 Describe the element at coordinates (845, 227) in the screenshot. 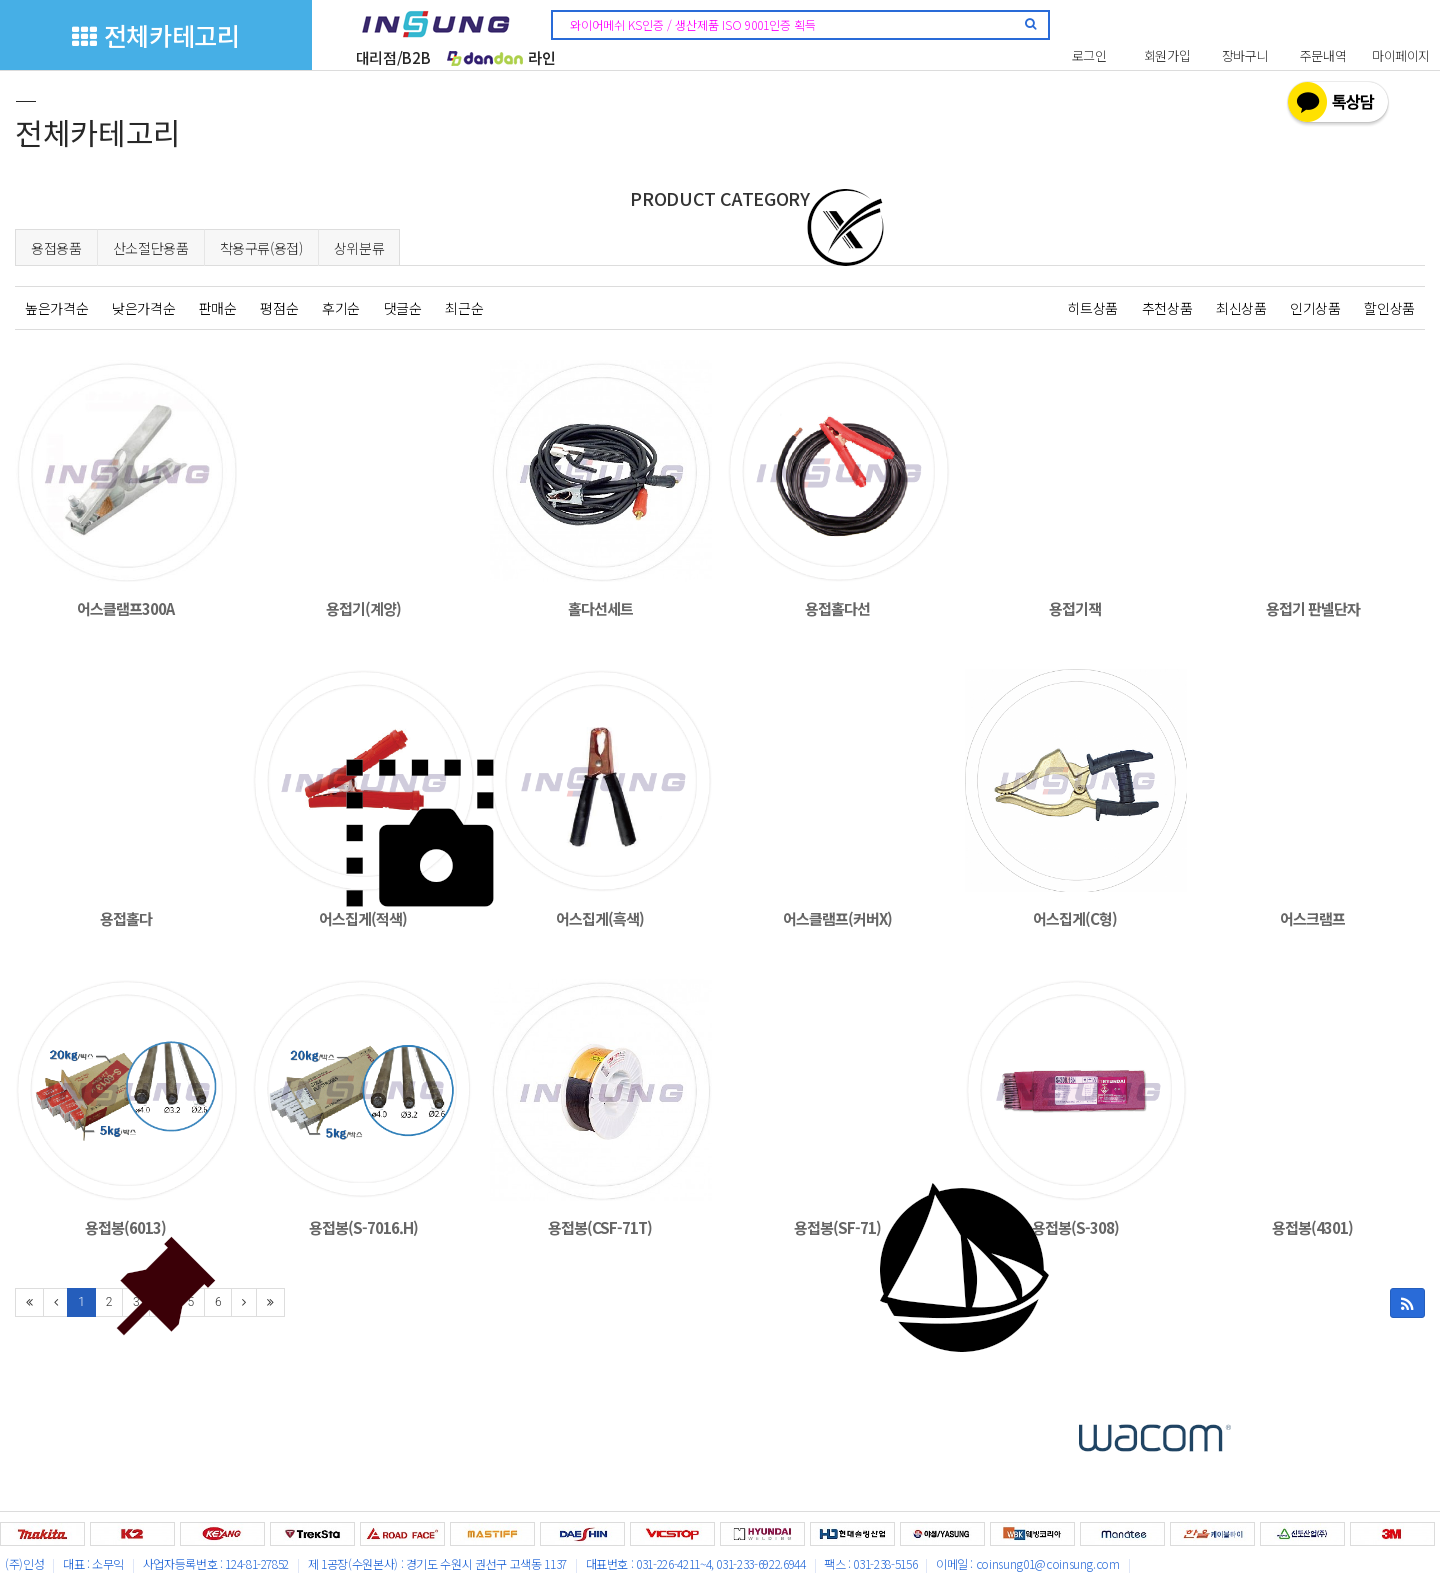

I see `vexxhost cloud hosting service logo` at that location.